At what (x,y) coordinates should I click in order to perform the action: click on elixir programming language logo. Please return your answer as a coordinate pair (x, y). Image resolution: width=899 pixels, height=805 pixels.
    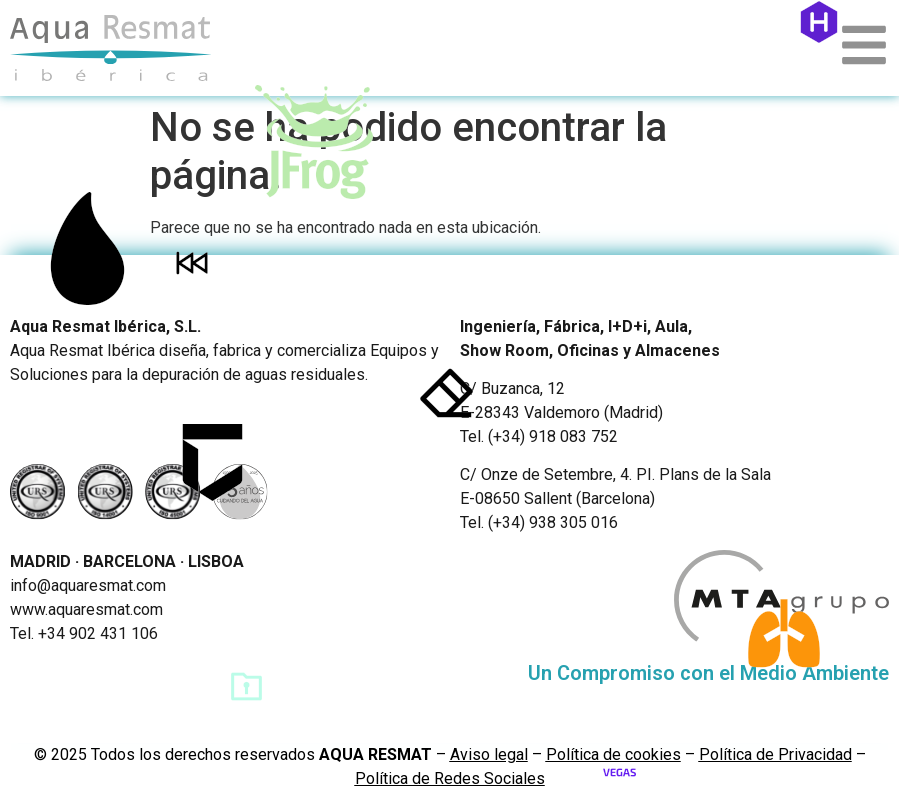
    Looking at the image, I should click on (87, 248).